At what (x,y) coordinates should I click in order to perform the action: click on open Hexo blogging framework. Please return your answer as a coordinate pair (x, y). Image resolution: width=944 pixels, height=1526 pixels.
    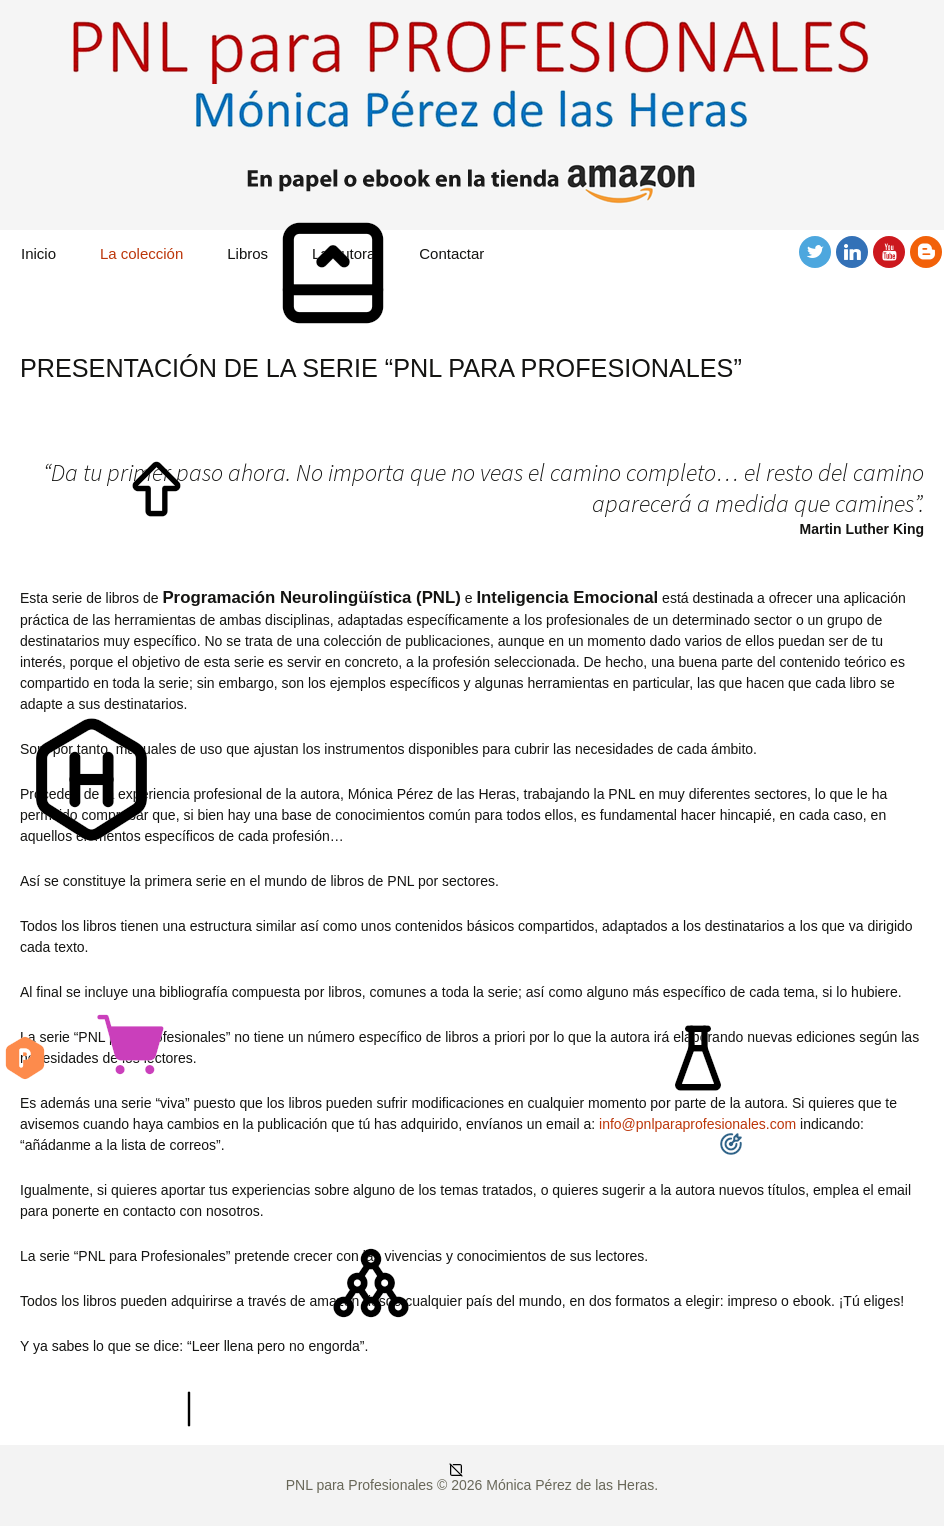
    Looking at the image, I should click on (91, 779).